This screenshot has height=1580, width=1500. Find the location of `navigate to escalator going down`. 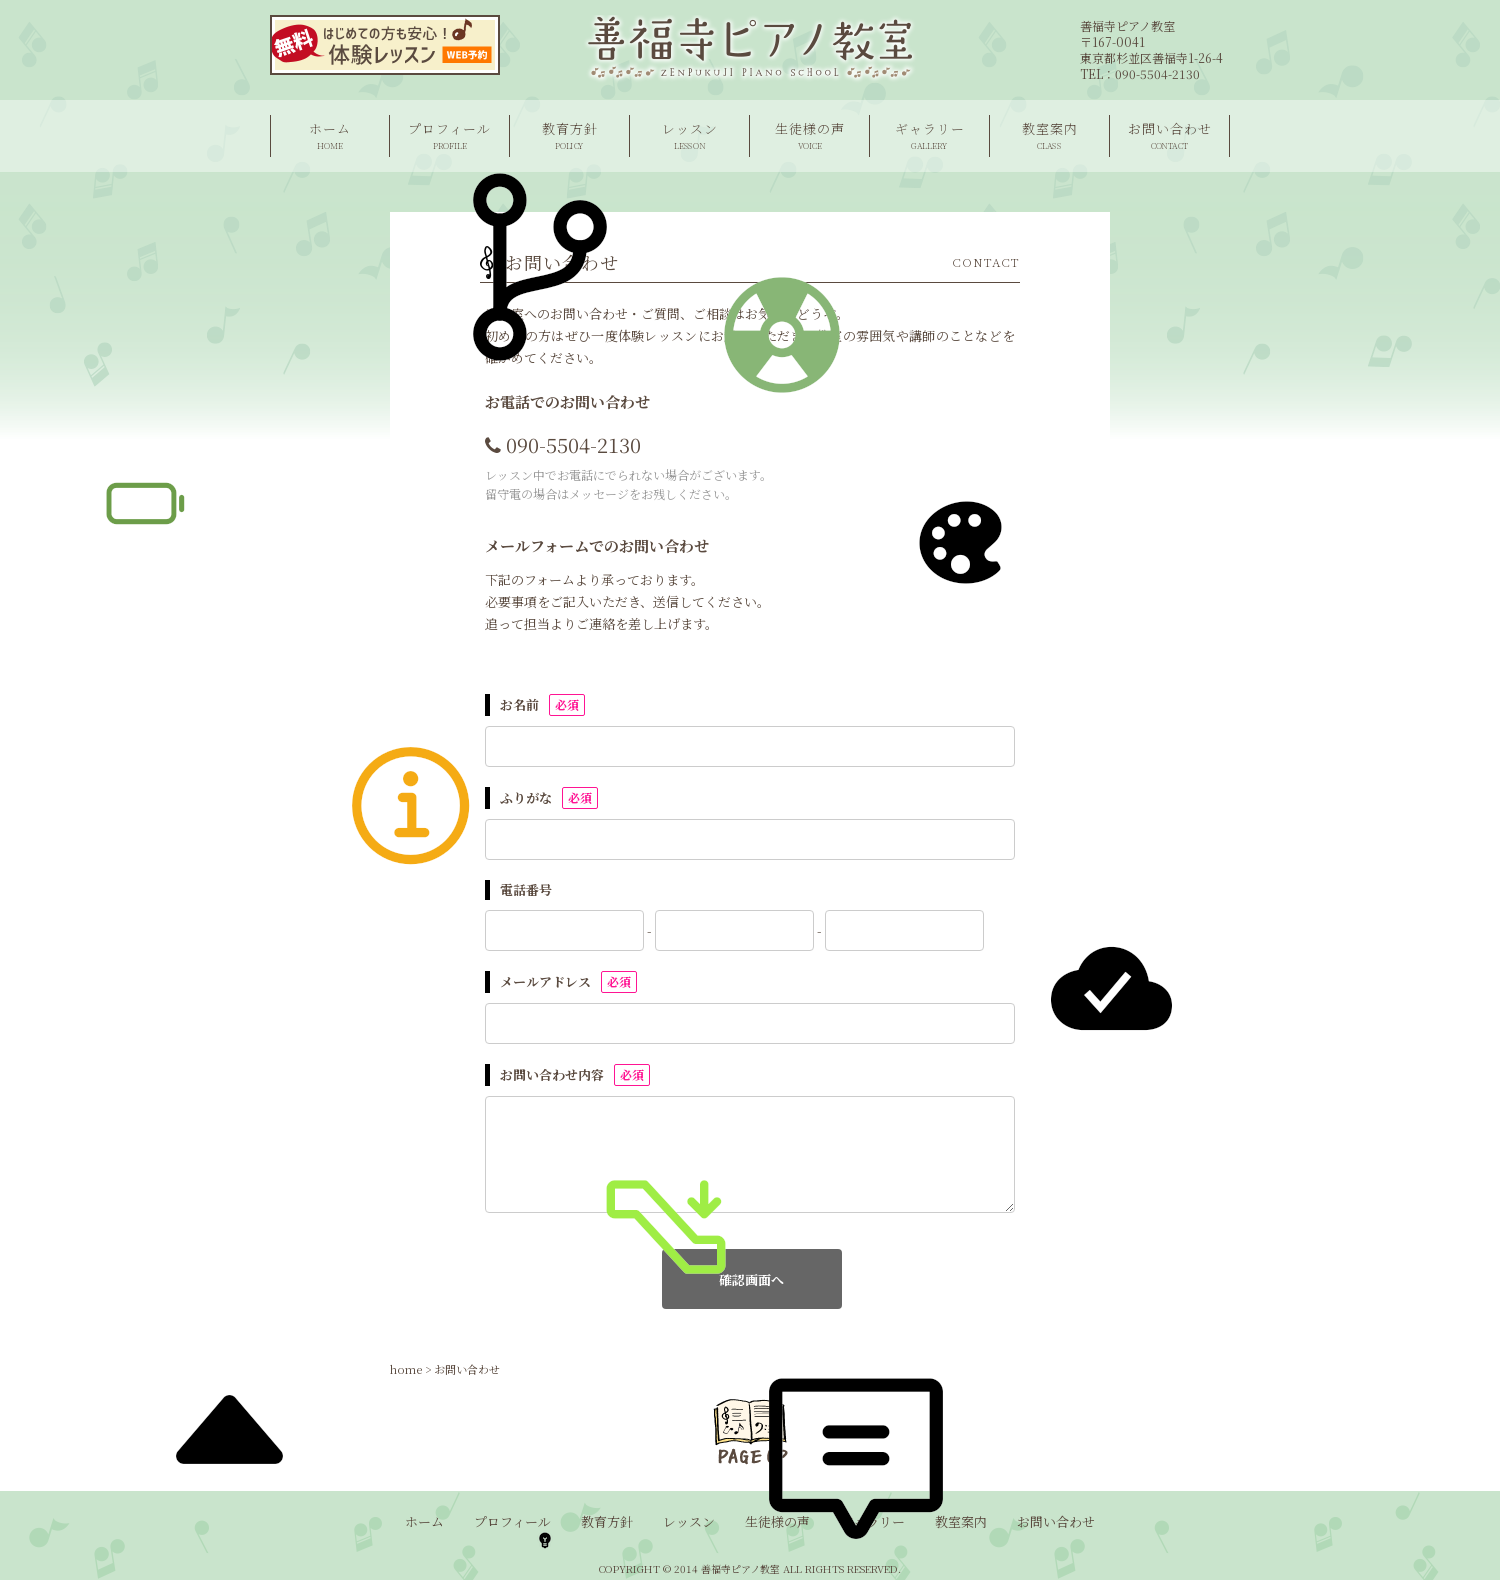

navigate to escalator going down is located at coordinates (666, 1227).